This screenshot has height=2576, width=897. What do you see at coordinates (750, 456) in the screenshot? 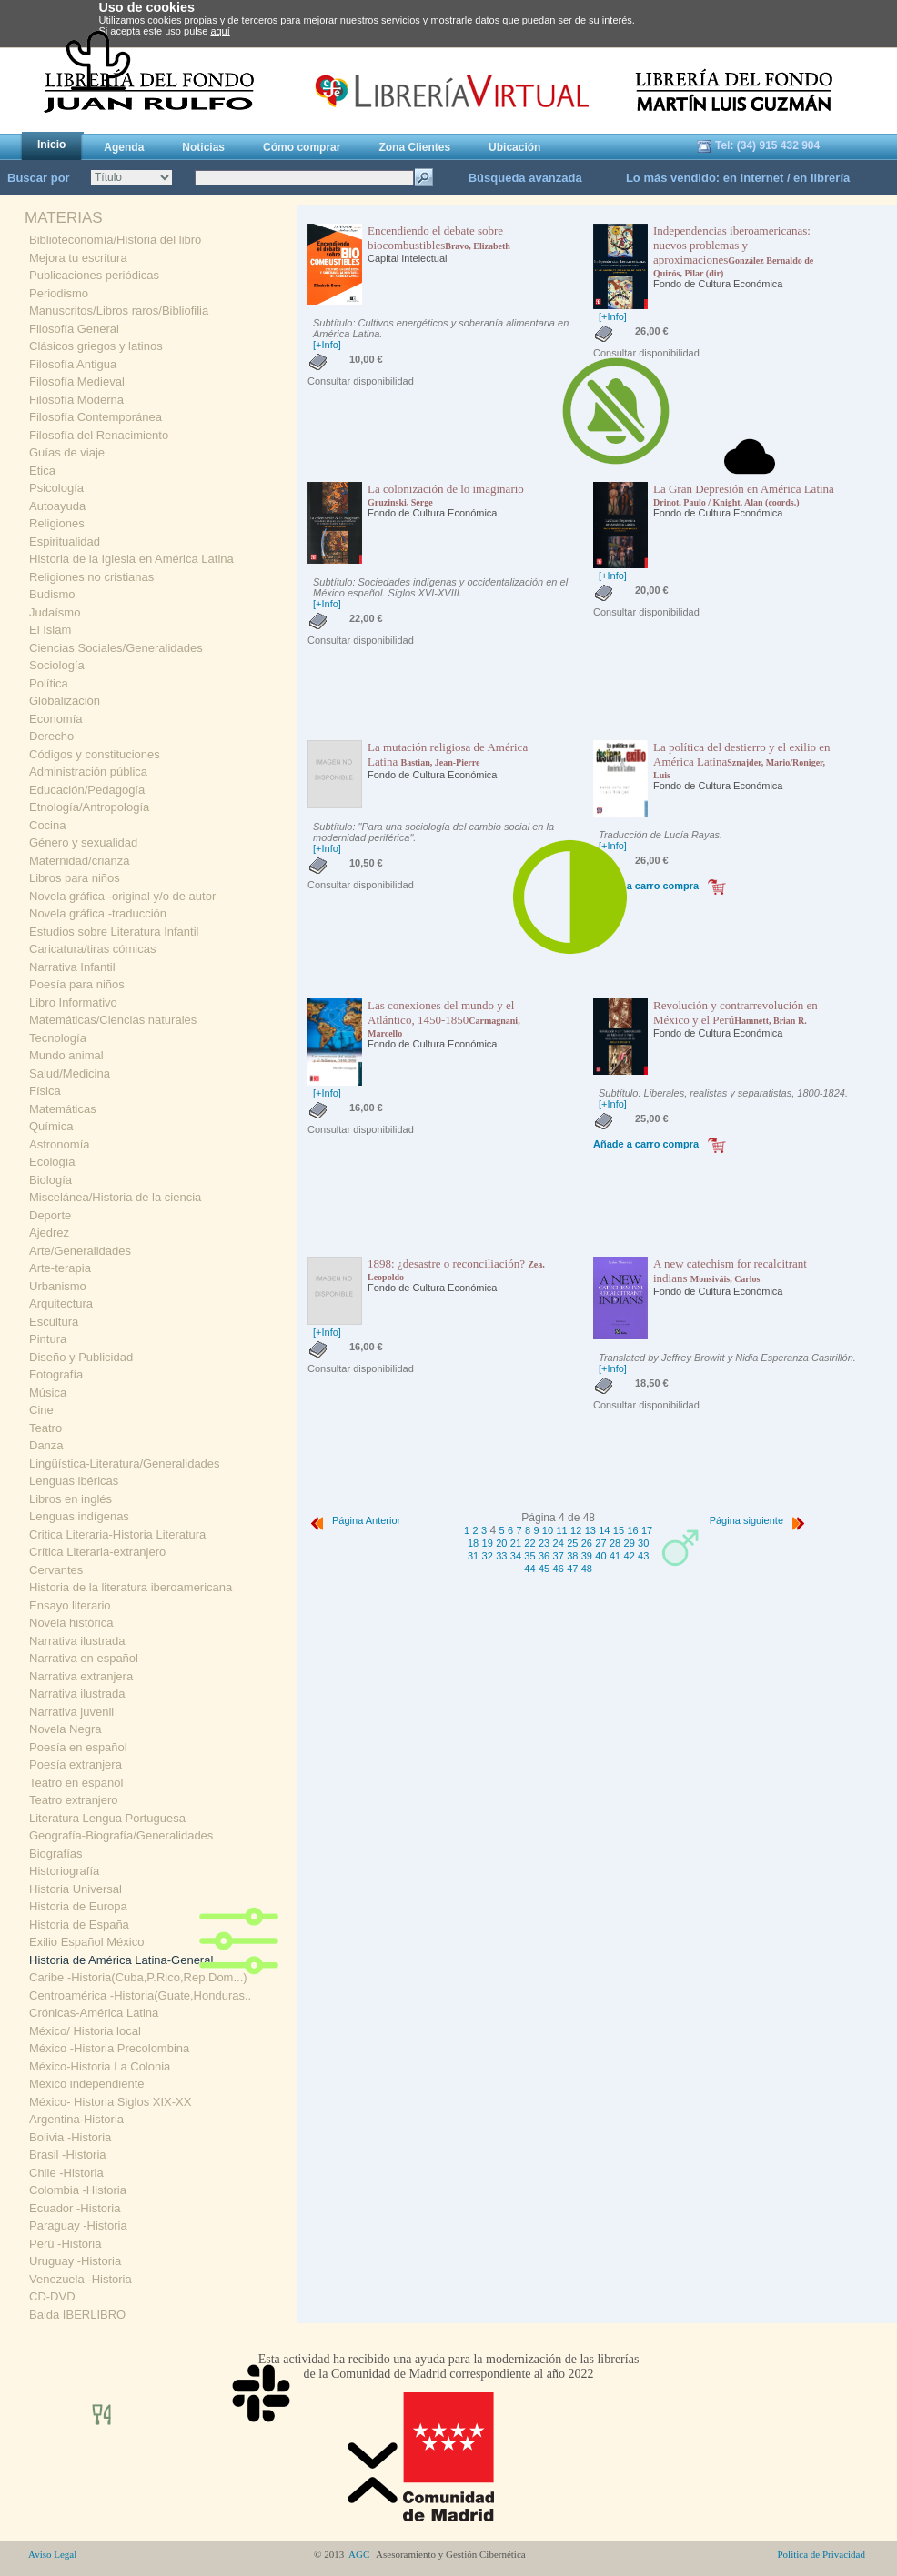
I see `access cloud storage` at bounding box center [750, 456].